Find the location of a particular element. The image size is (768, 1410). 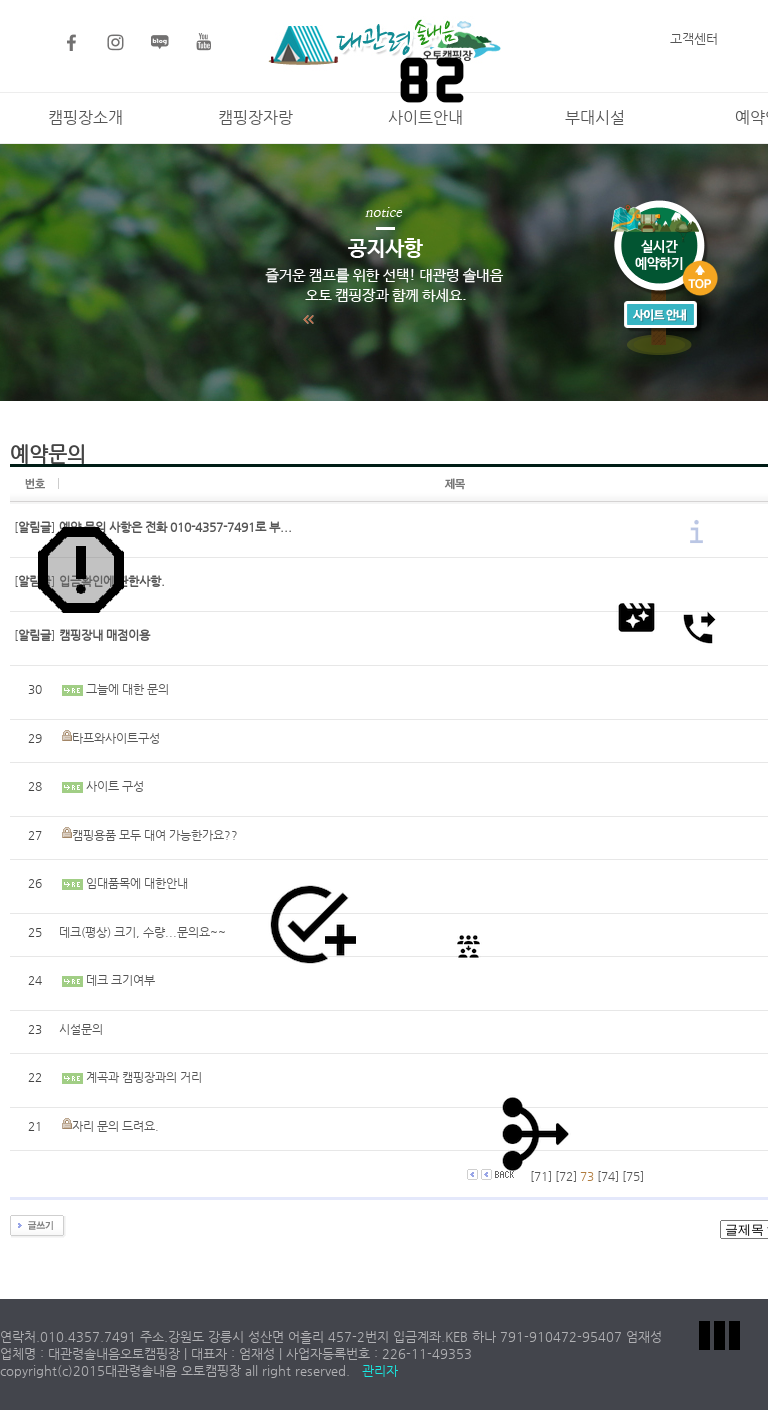

displays the number 82 as a label or badge is located at coordinates (432, 80).